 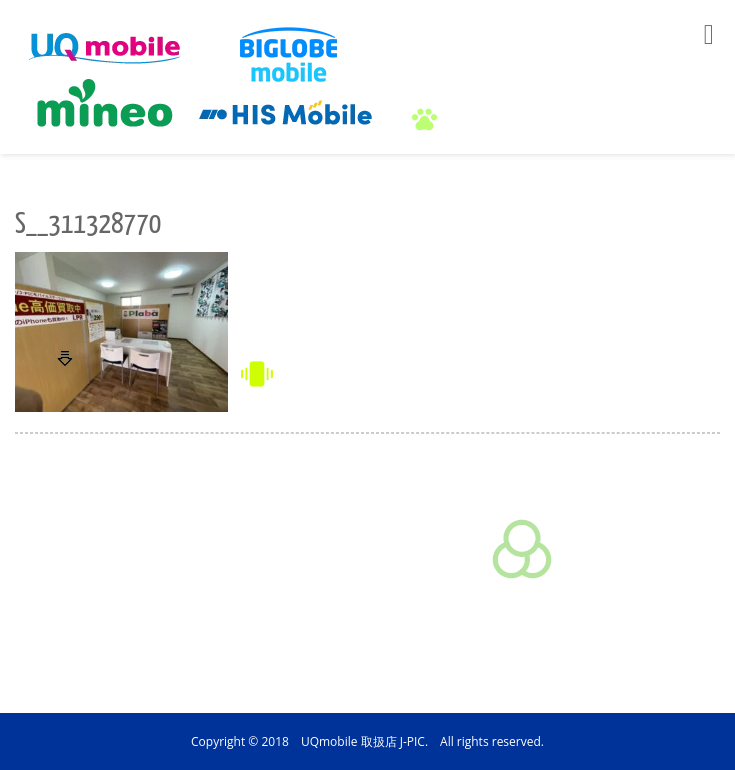 What do you see at coordinates (522, 549) in the screenshot?
I see `adjust color filter settings` at bounding box center [522, 549].